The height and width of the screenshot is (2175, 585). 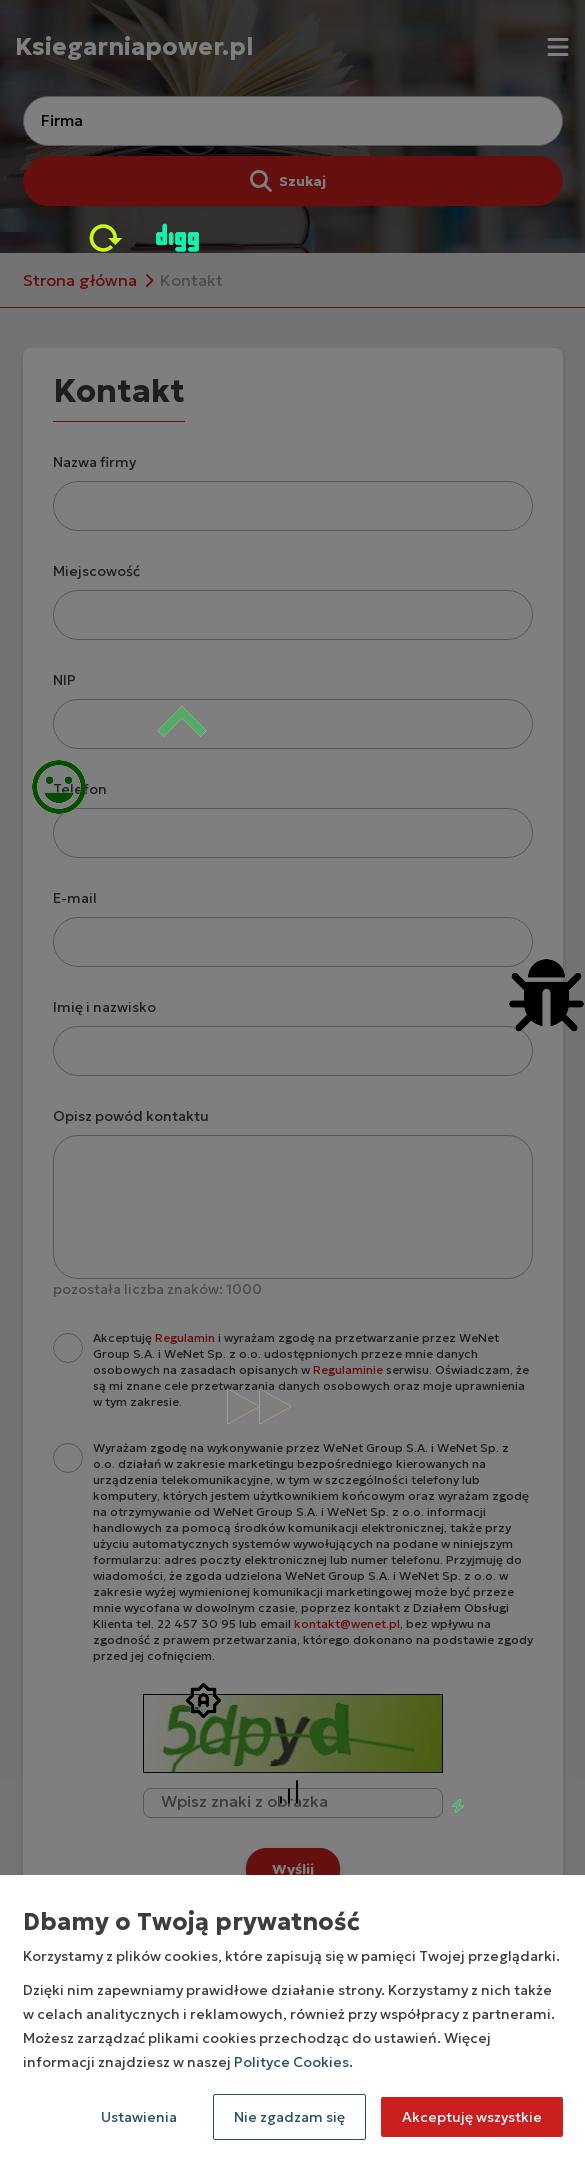 What do you see at coordinates (203, 1700) in the screenshot?
I see `enable automatic brightness adjustment` at bounding box center [203, 1700].